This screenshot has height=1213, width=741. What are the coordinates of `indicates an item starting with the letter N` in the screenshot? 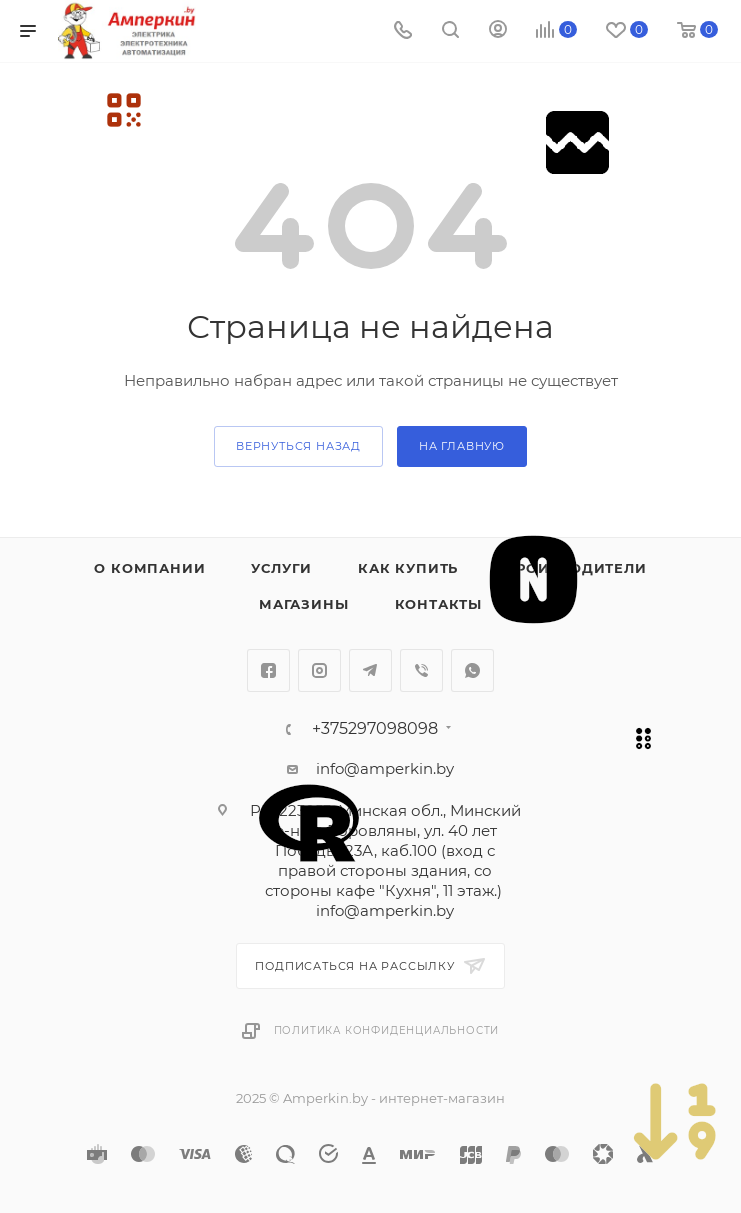 It's located at (533, 579).